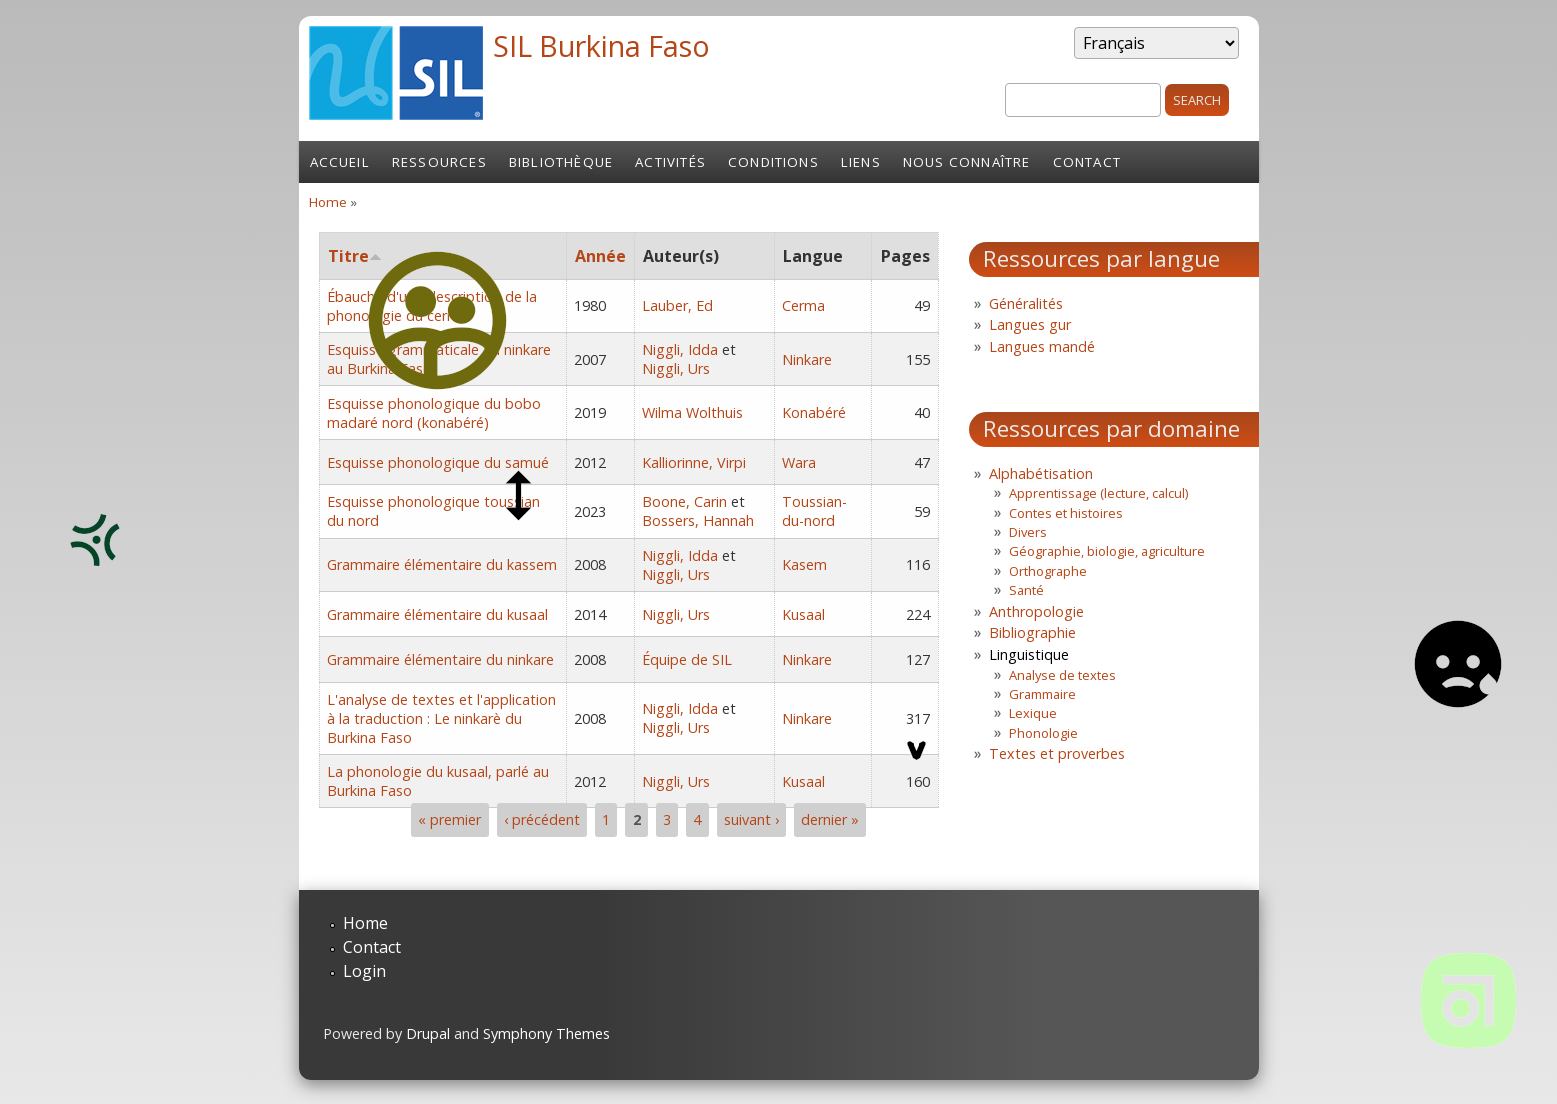  What do you see at coordinates (518, 495) in the screenshot?
I see `expand content vertically` at bounding box center [518, 495].